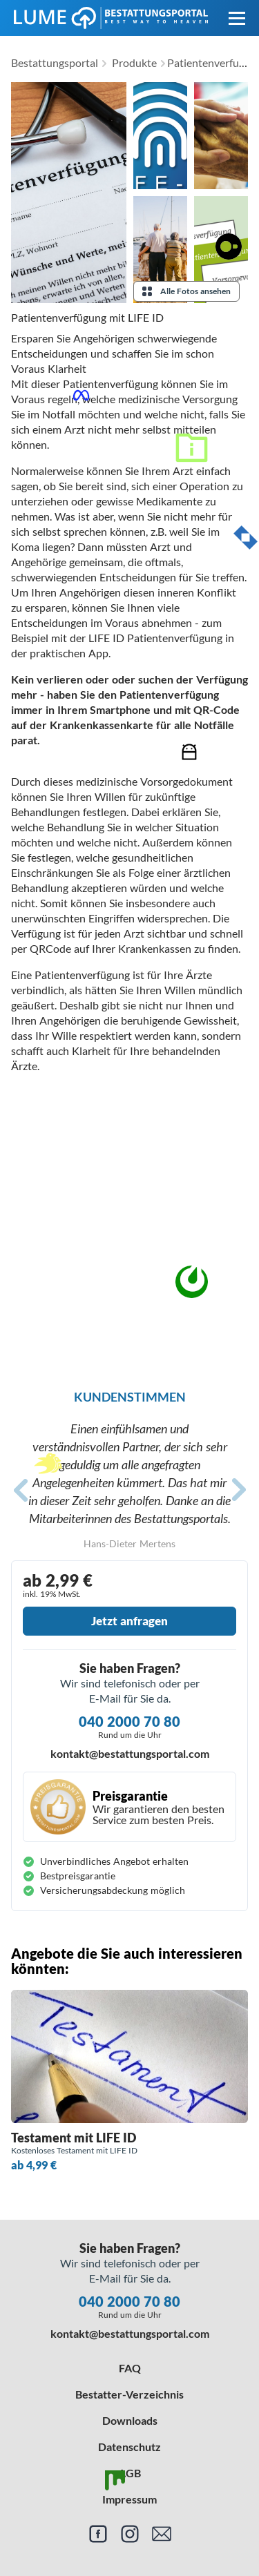 Image resolution: width=259 pixels, height=2576 pixels. Describe the element at coordinates (189, 752) in the screenshot. I see `android operating system logo` at that location.